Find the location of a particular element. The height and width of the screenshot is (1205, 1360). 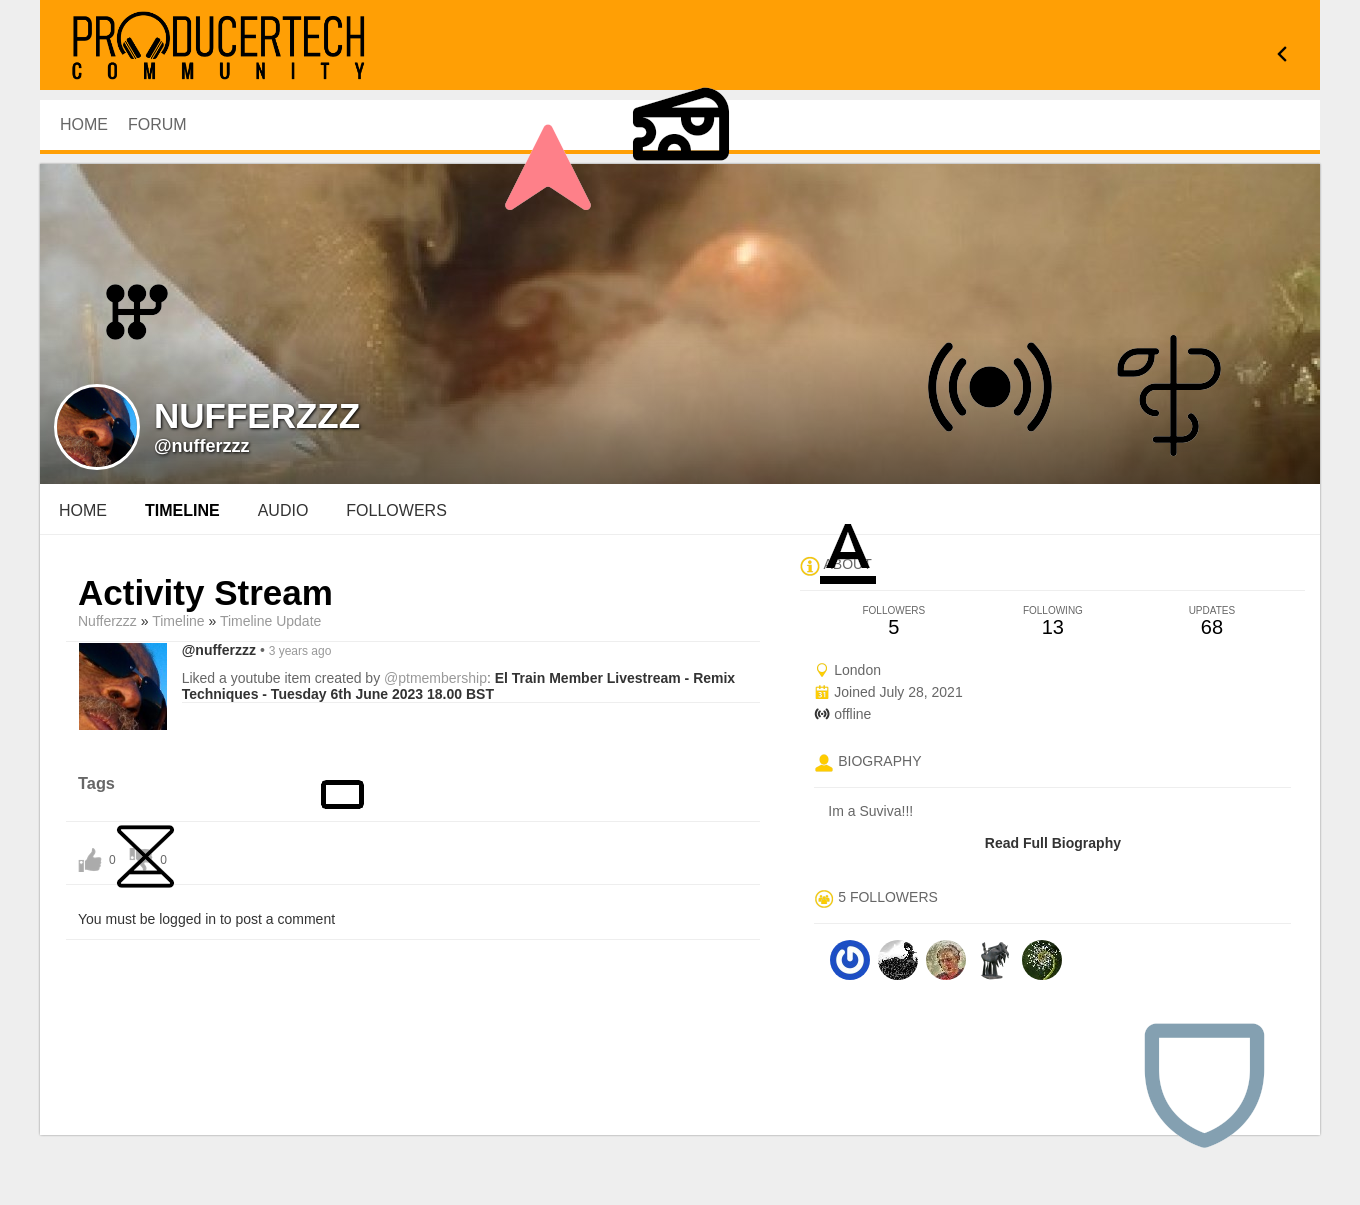

indicates time is running low or nearly expired is located at coordinates (145, 856).